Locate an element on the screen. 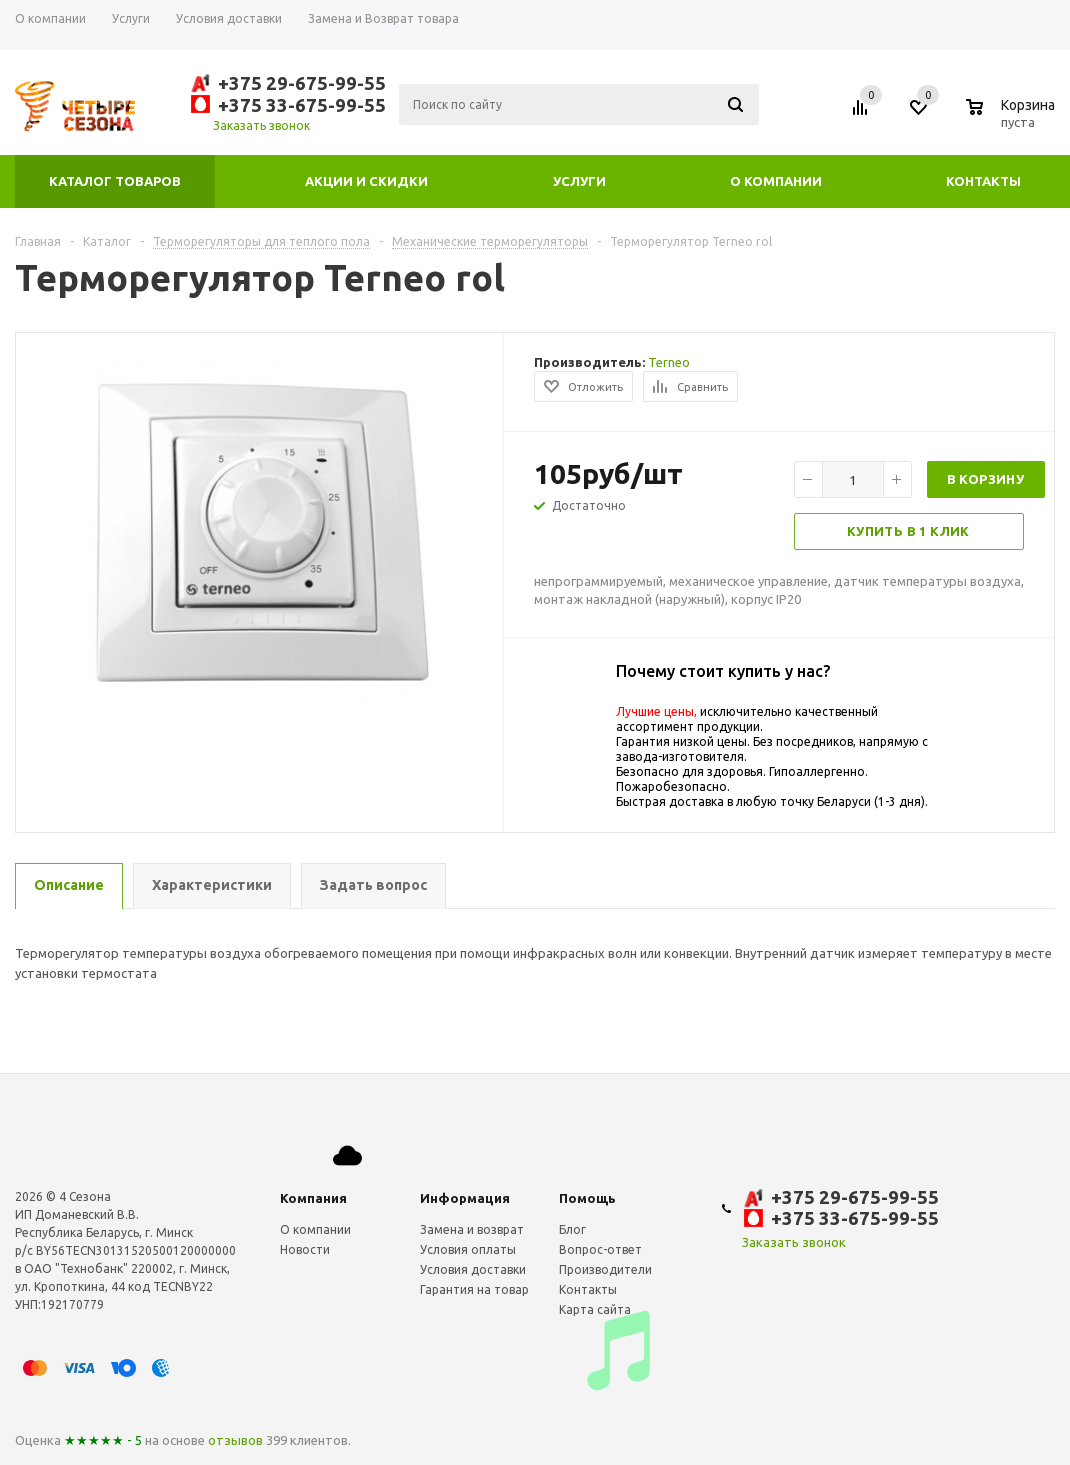 The width and height of the screenshot is (1070, 1465). indicates cloudy weather conditions is located at coordinates (347, 1155).